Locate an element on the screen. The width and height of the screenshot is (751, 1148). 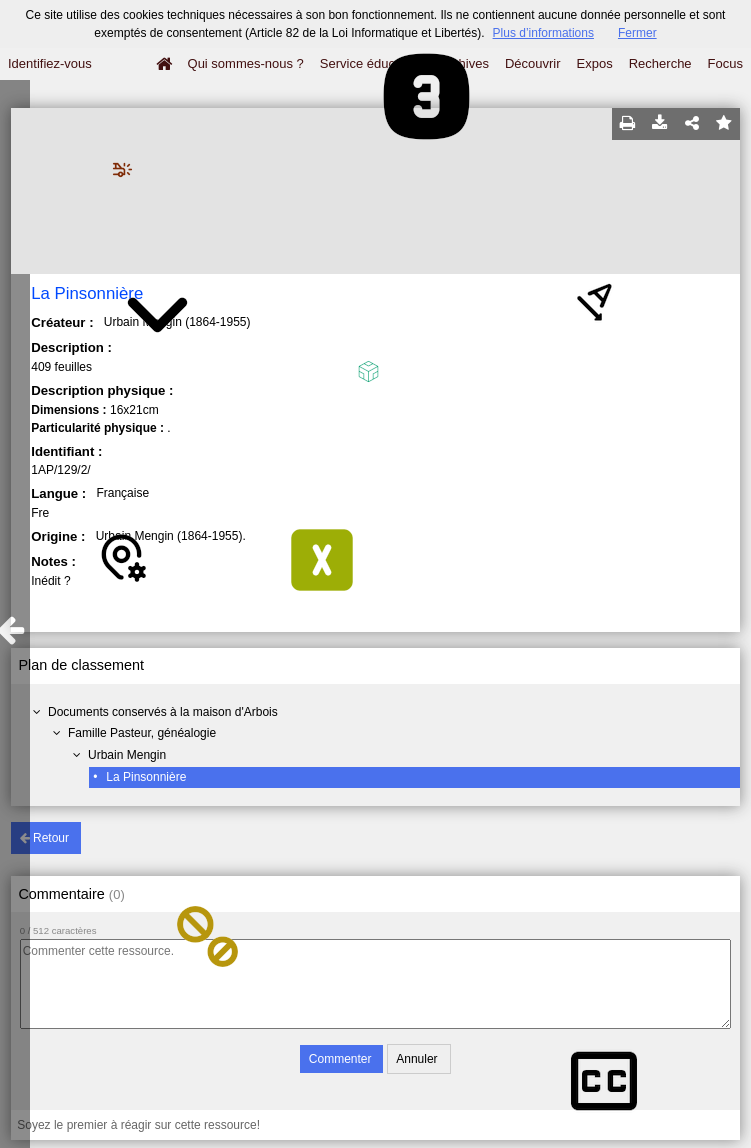
access medication tracking or reminders is located at coordinates (207, 936).